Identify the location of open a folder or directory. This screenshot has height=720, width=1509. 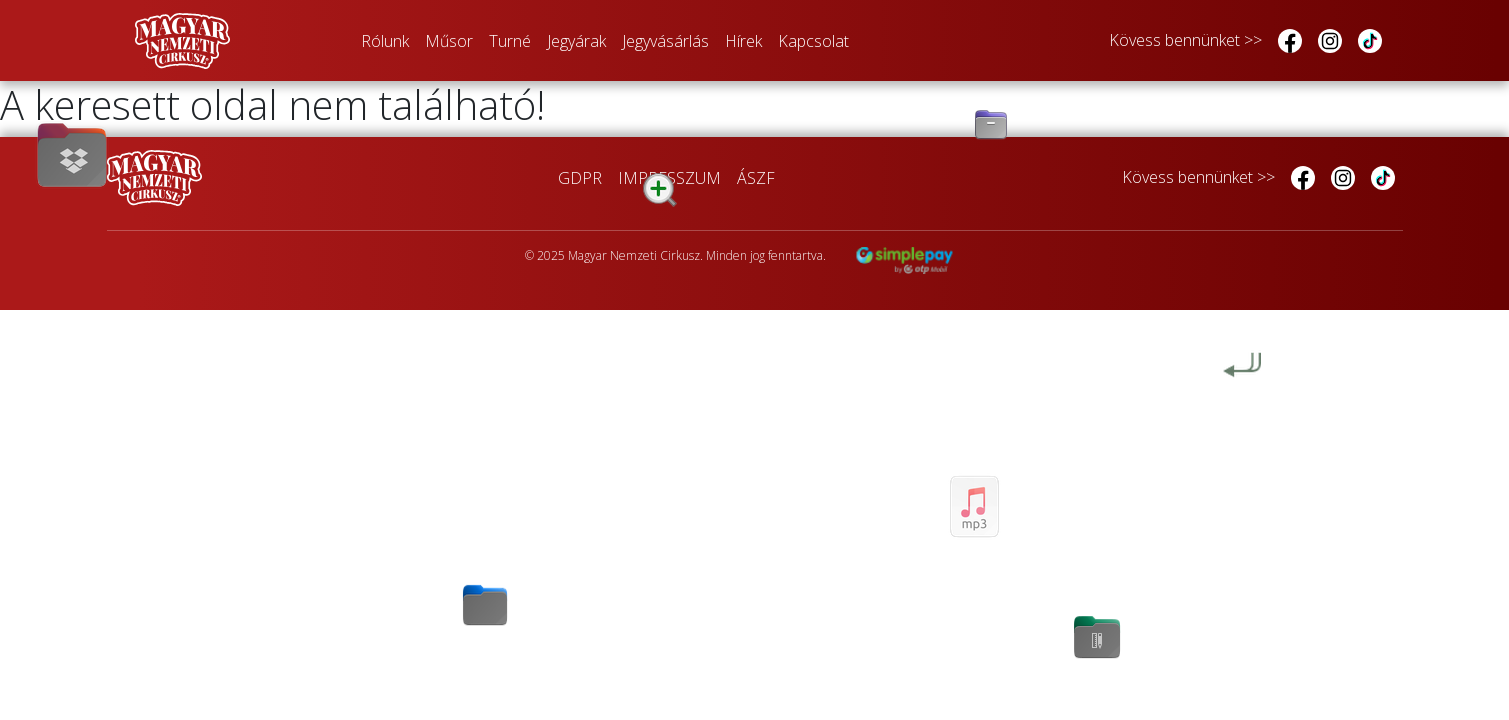
(485, 605).